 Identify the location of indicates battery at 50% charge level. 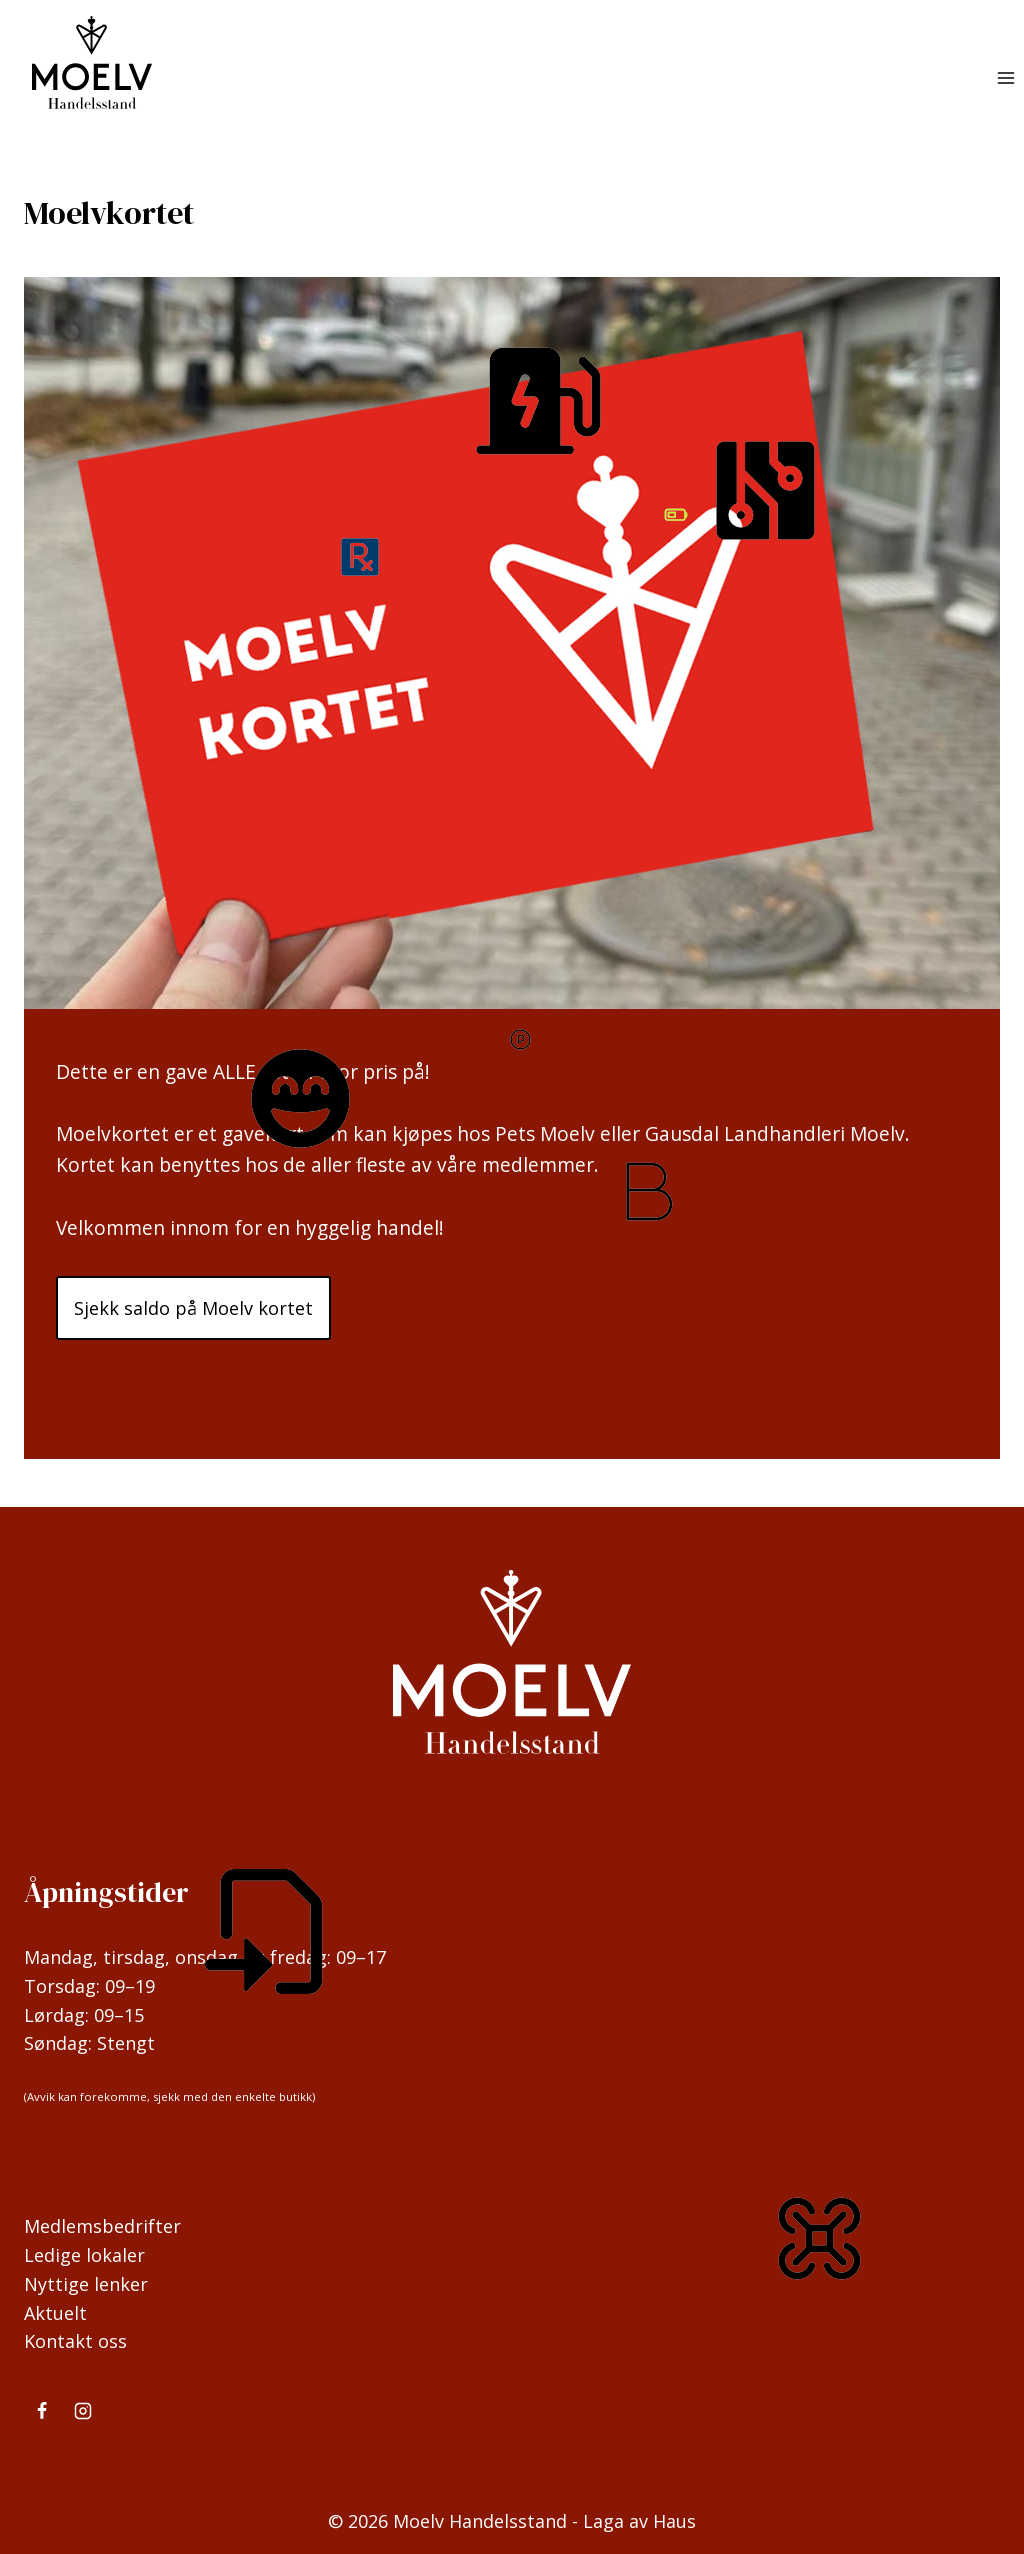
(676, 514).